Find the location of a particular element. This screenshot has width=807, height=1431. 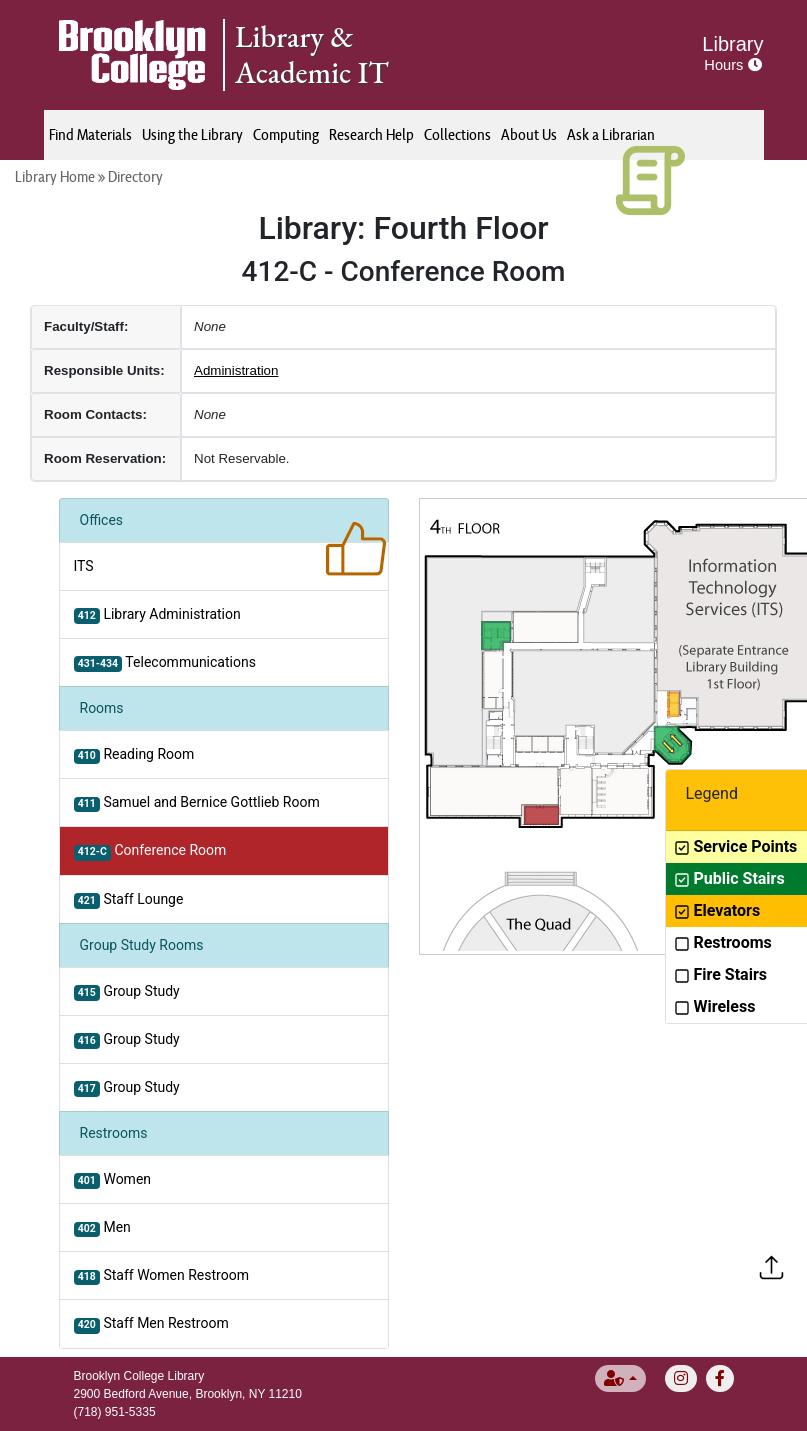

view license or terms of service is located at coordinates (650, 180).